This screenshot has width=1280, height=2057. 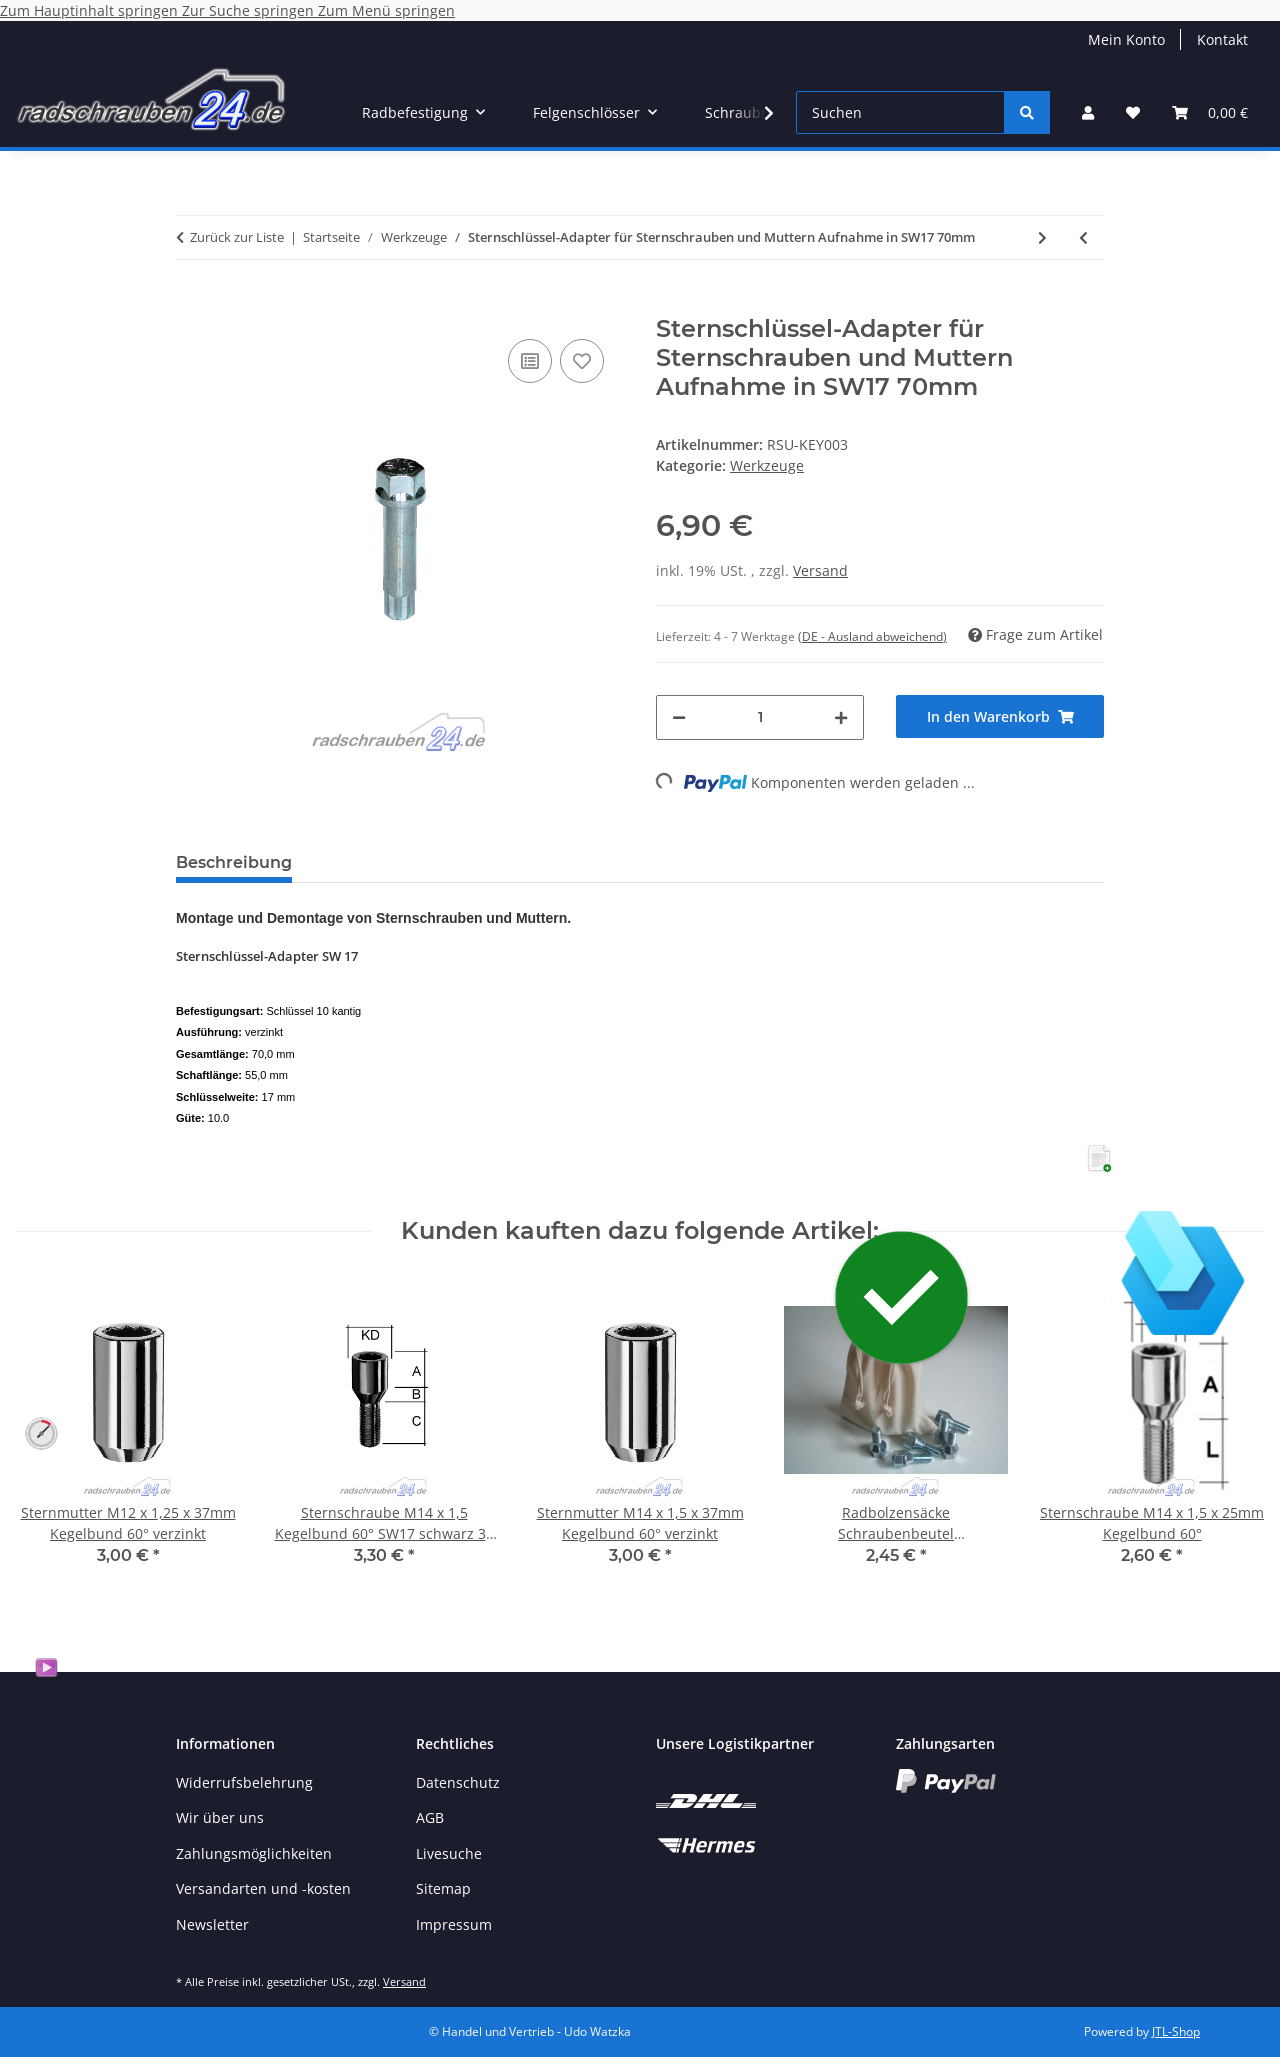 I want to click on mark item as complete or approved, so click(x=901, y=1297).